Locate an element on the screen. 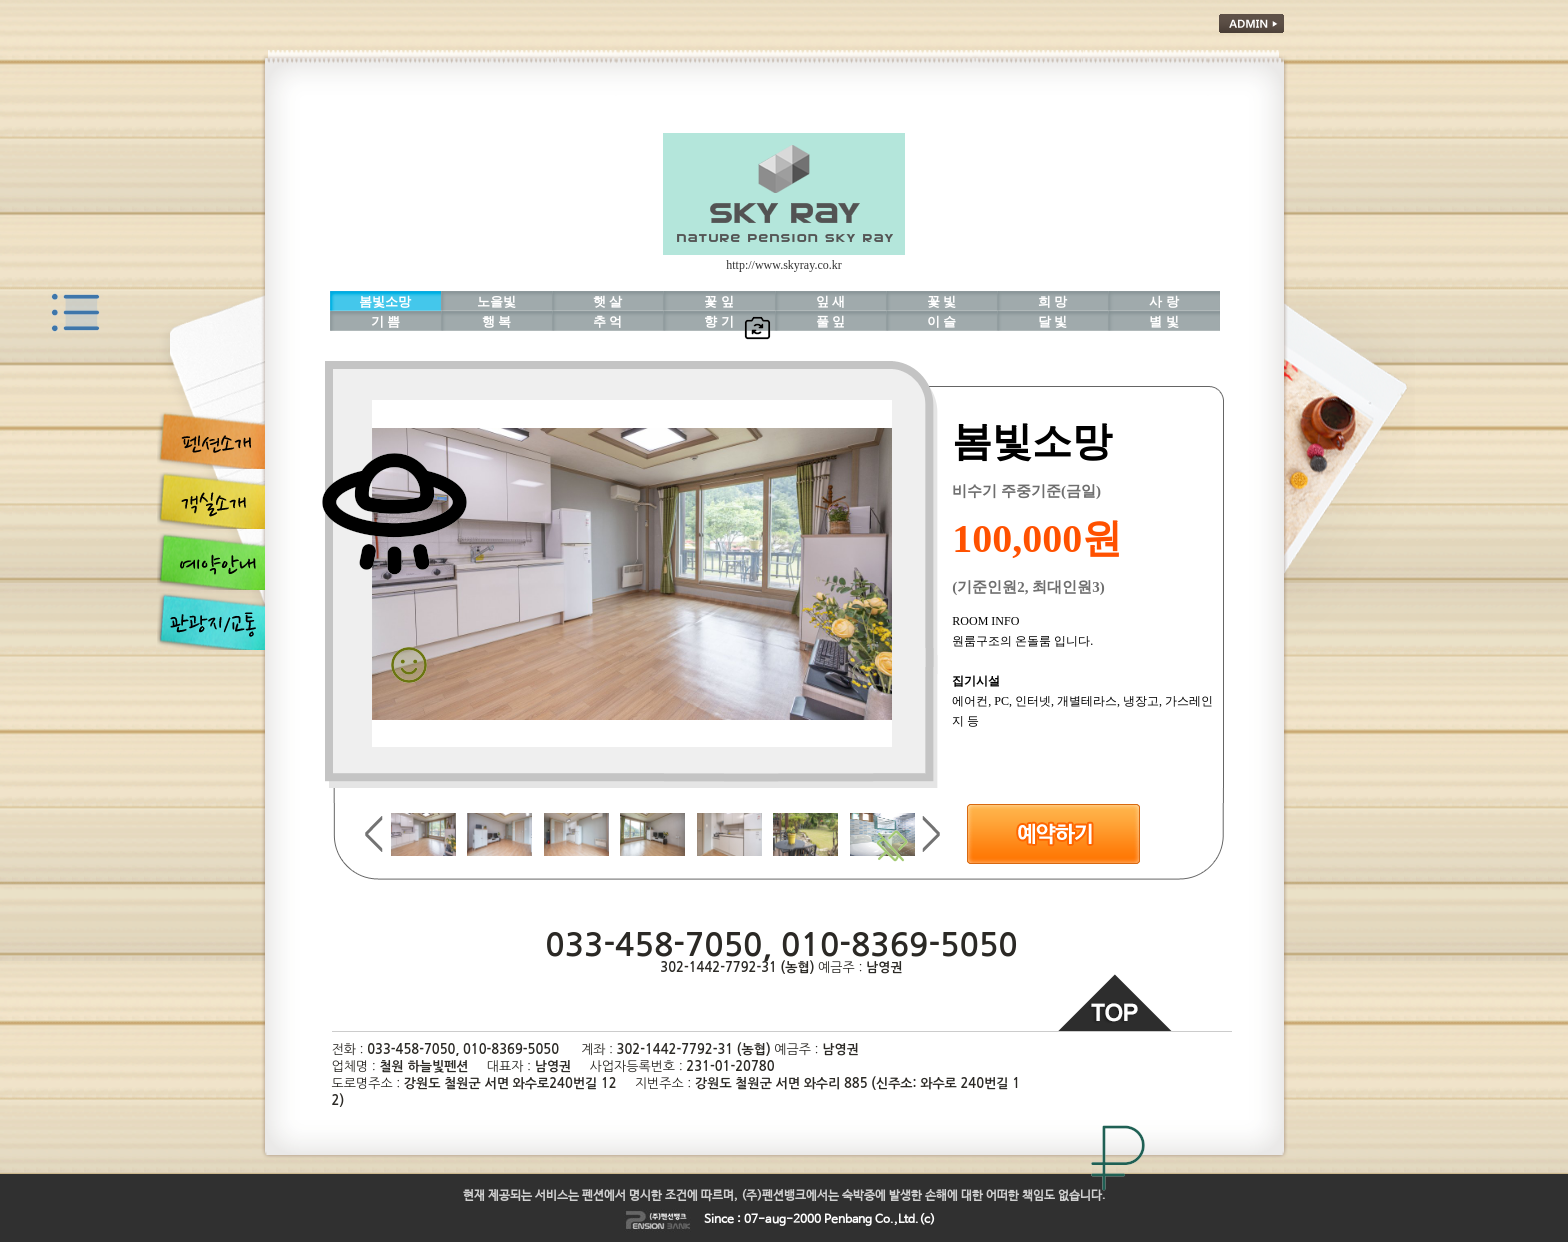  switch between front and rear camera is located at coordinates (757, 328).